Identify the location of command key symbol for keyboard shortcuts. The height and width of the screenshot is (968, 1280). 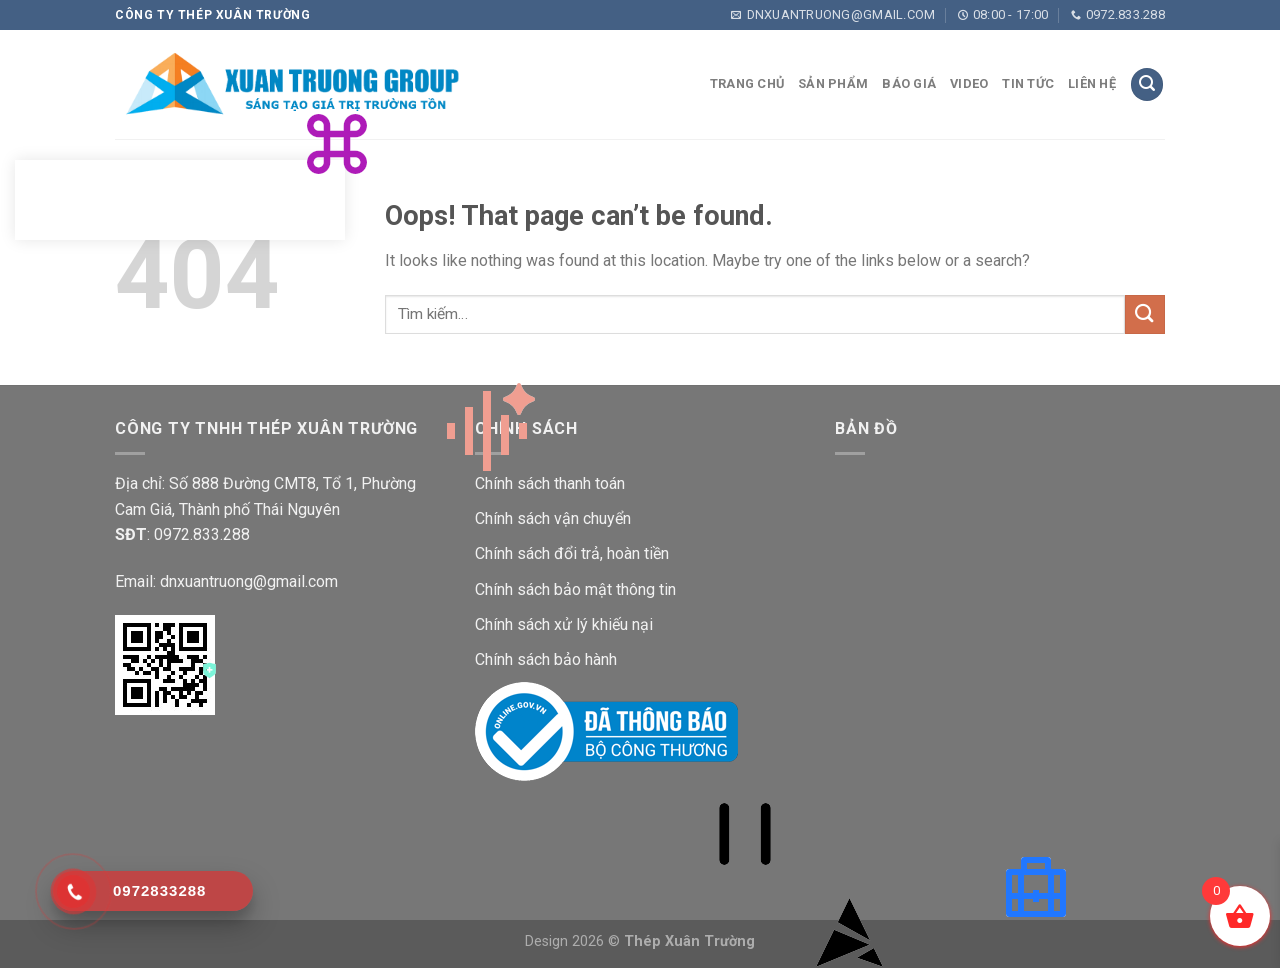
(337, 144).